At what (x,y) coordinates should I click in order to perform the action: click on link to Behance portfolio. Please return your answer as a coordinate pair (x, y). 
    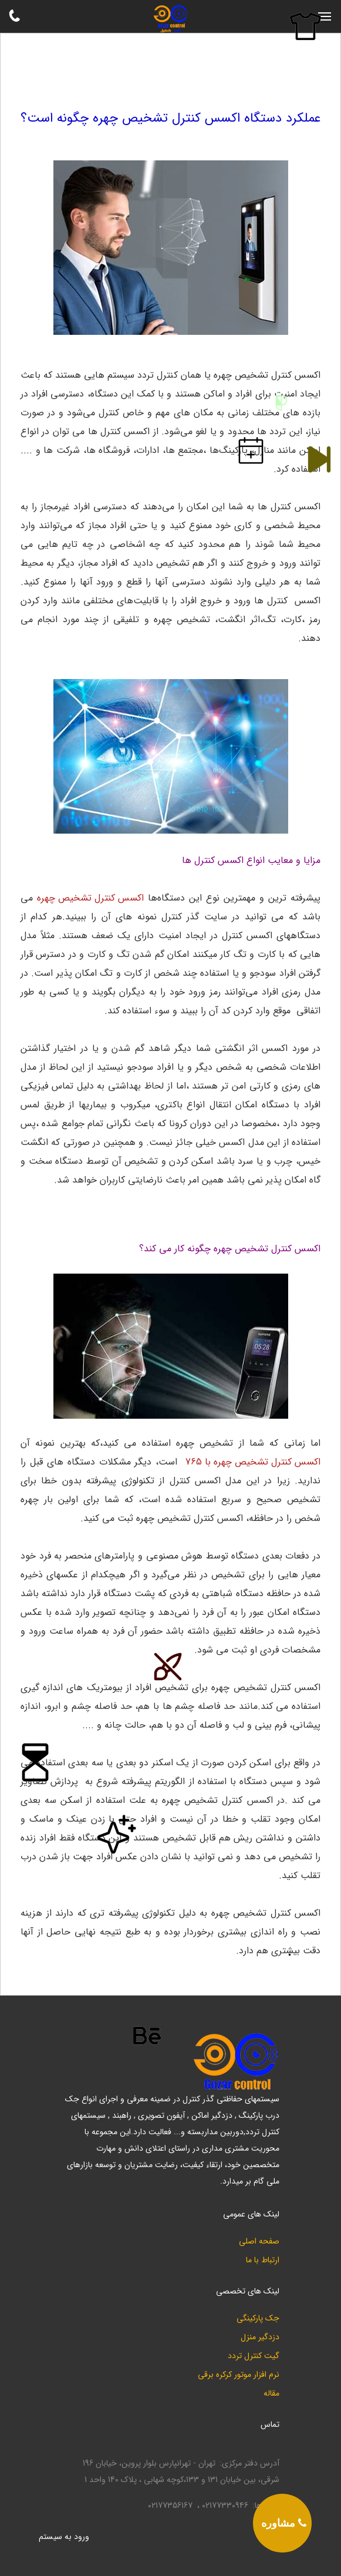
    Looking at the image, I should click on (146, 2036).